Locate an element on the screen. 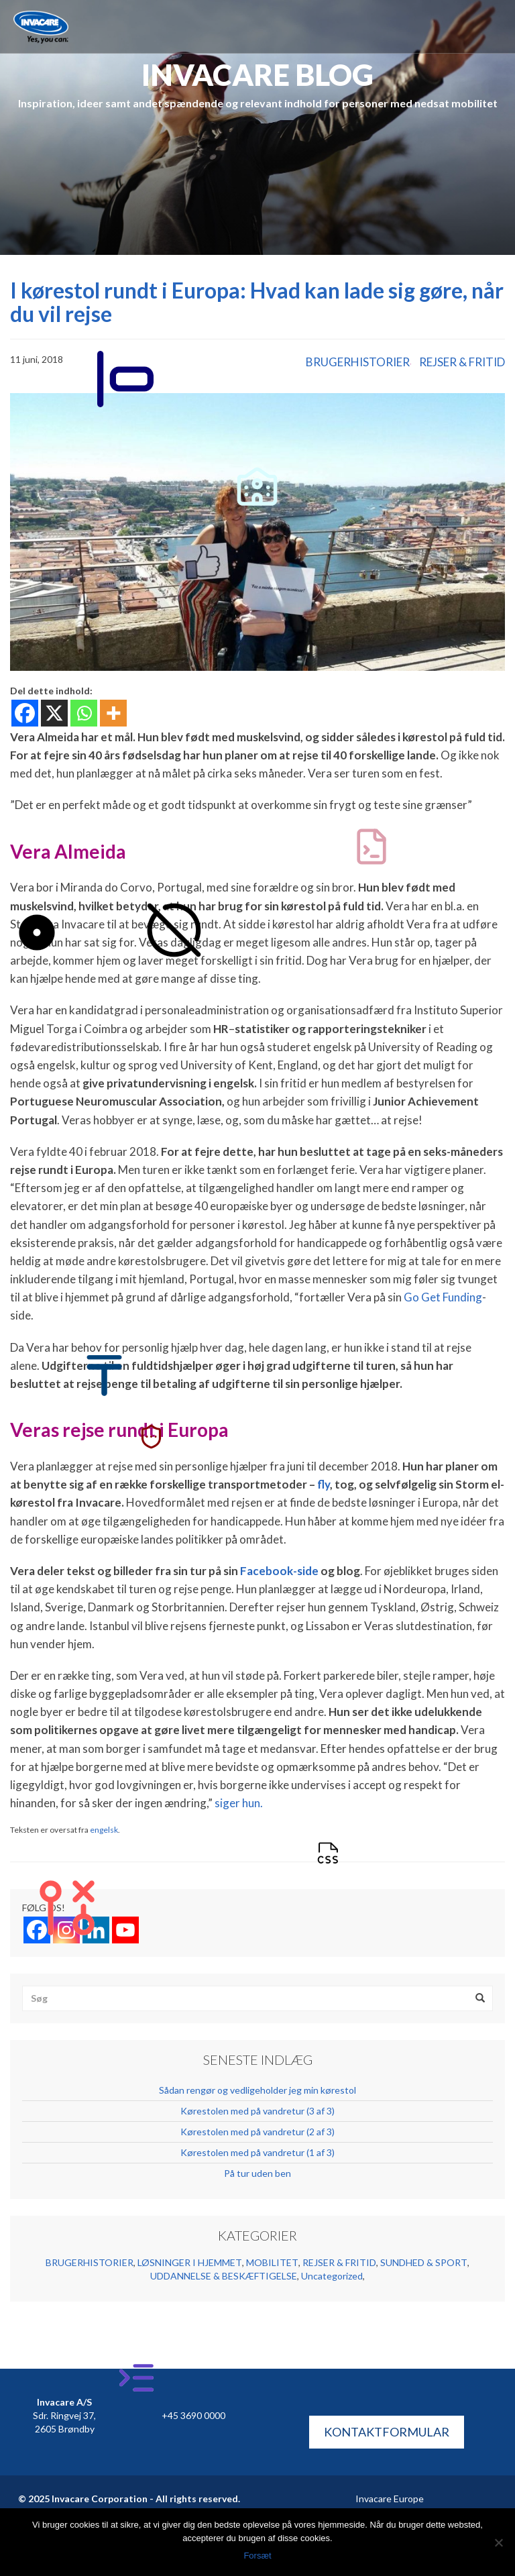 The image size is (515, 2576). align selected elements to the left is located at coordinates (125, 379).